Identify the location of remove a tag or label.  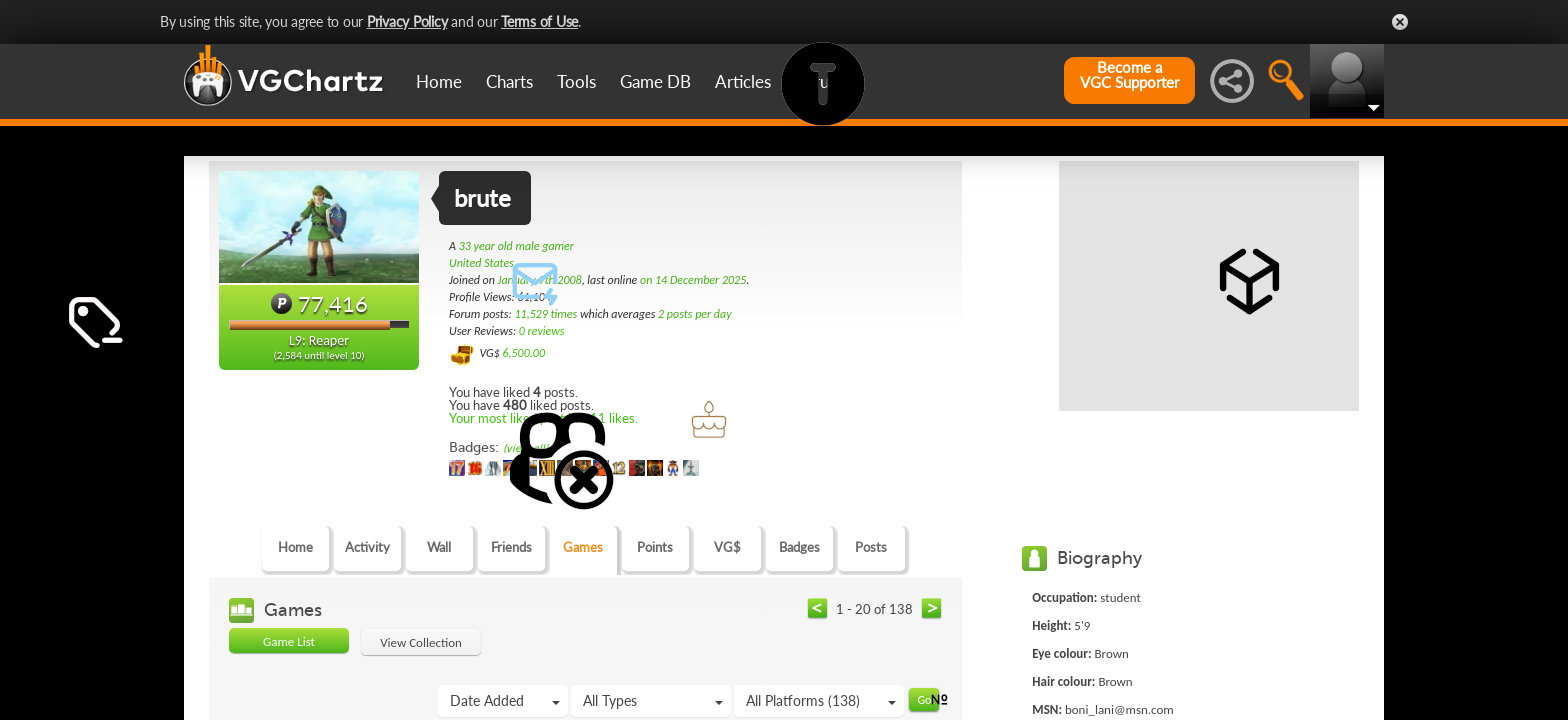
(94, 322).